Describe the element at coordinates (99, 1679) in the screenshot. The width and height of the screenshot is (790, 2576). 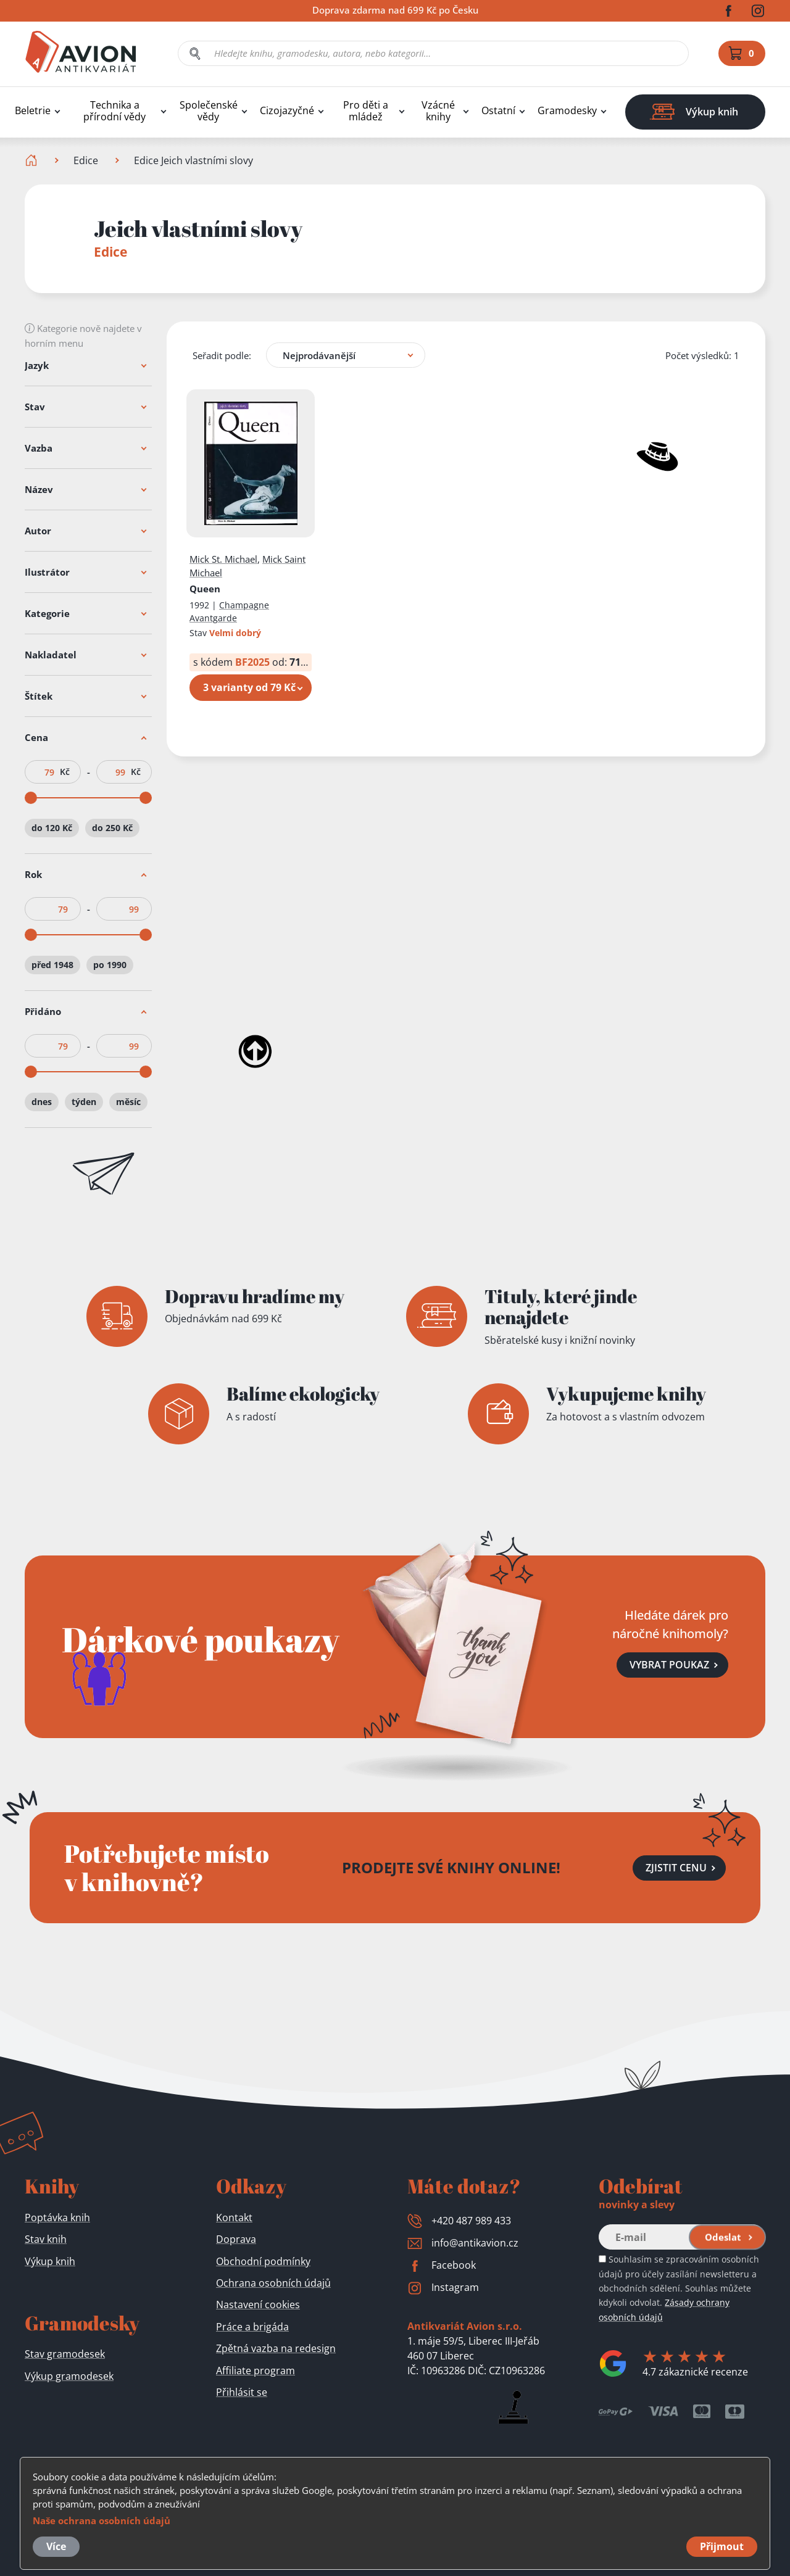
I see `switch to multiplayer or team mode` at that location.